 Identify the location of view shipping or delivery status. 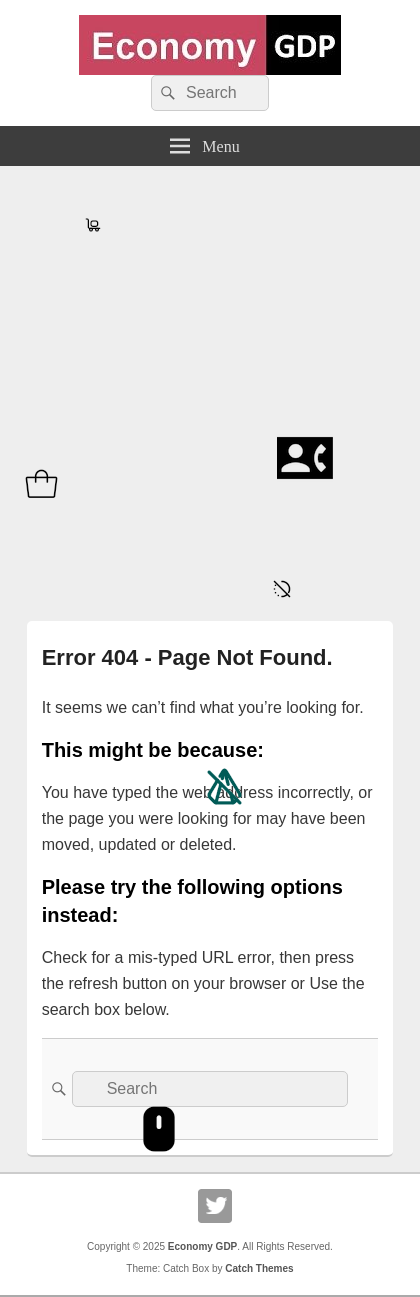
(93, 225).